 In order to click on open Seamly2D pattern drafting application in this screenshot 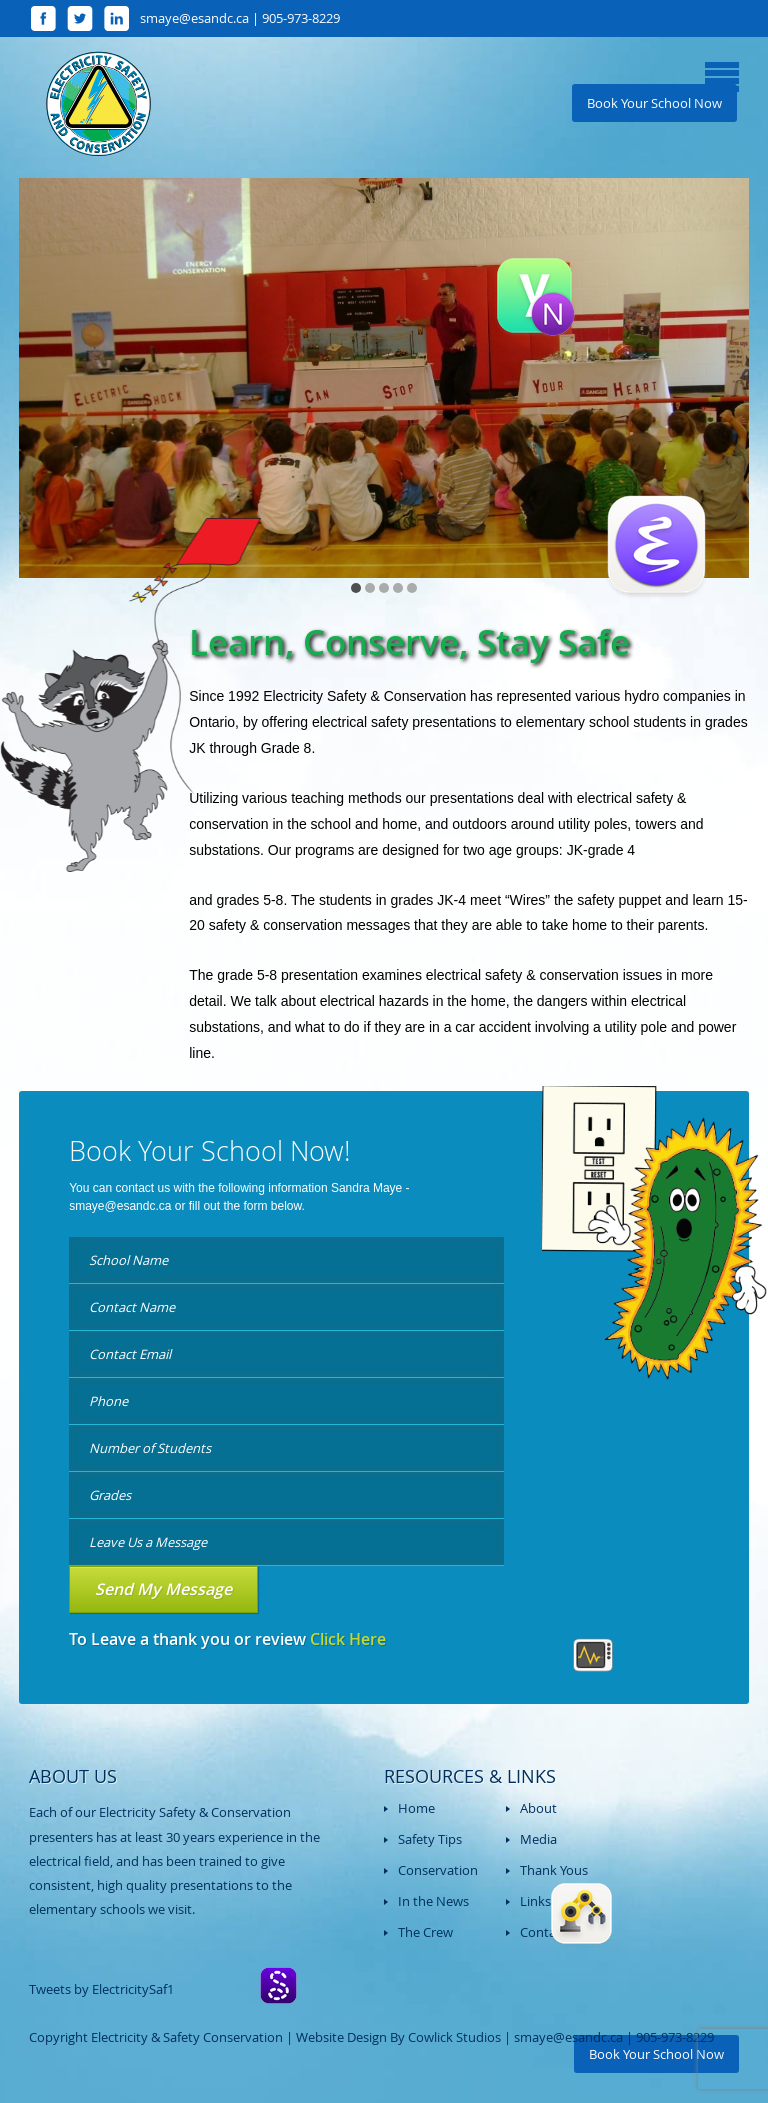, I will do `click(278, 1985)`.